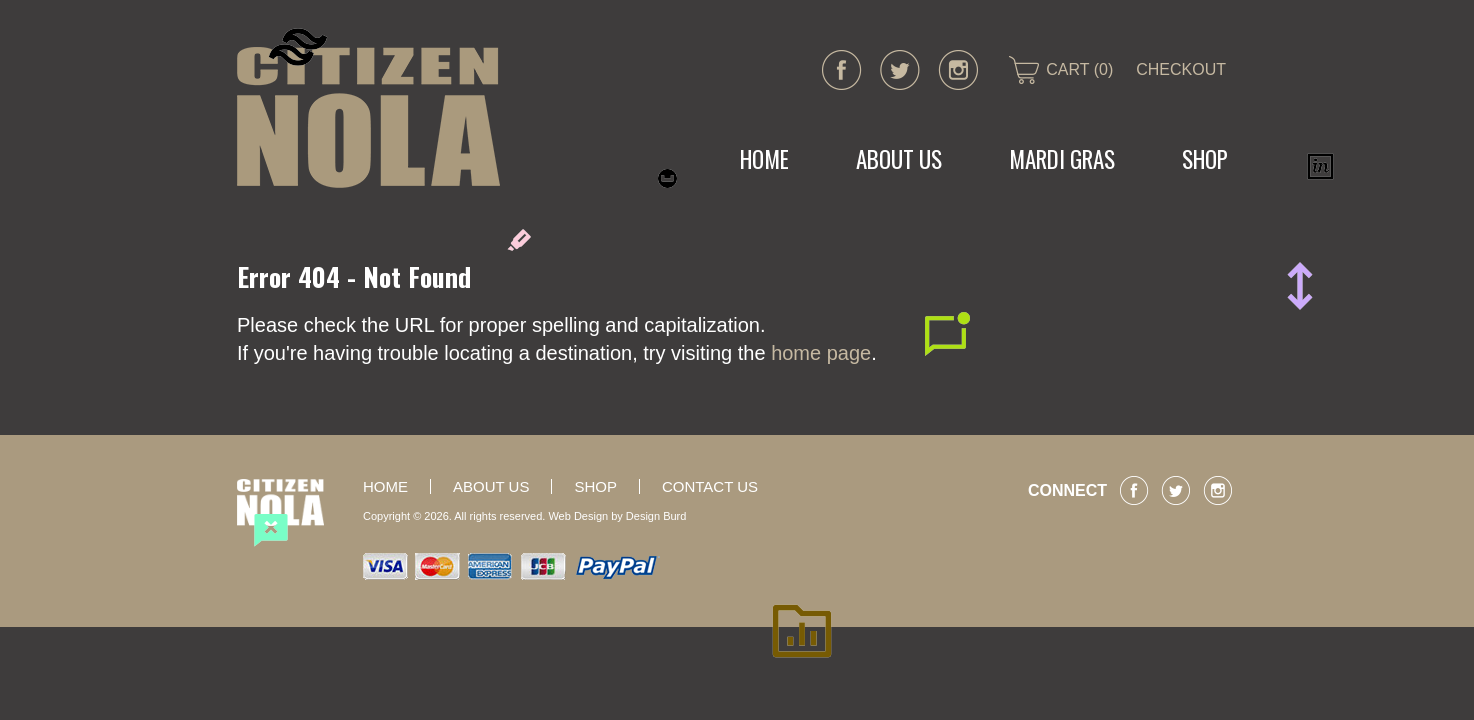 This screenshot has width=1474, height=720. Describe the element at coordinates (802, 631) in the screenshot. I see `open analytics or reports folder` at that location.